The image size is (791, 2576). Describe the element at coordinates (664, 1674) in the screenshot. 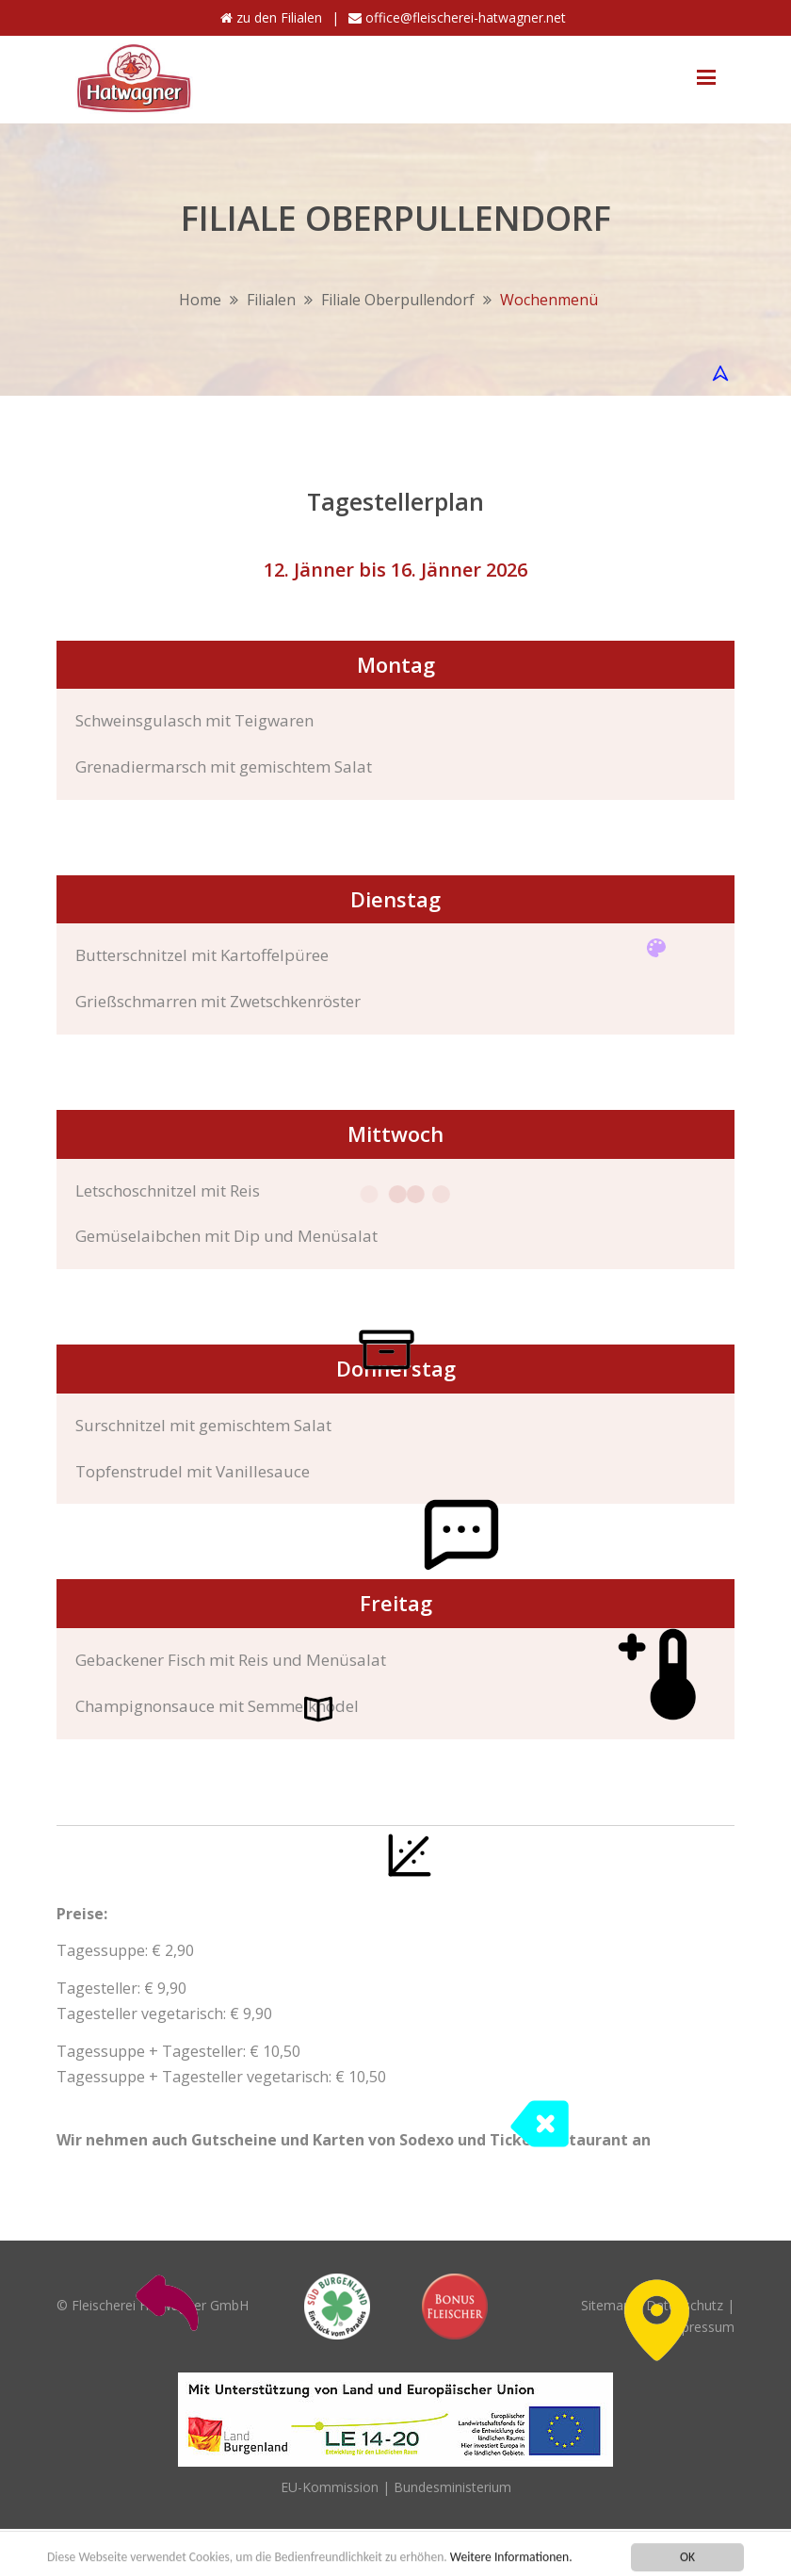

I see `increase temperature setting` at that location.